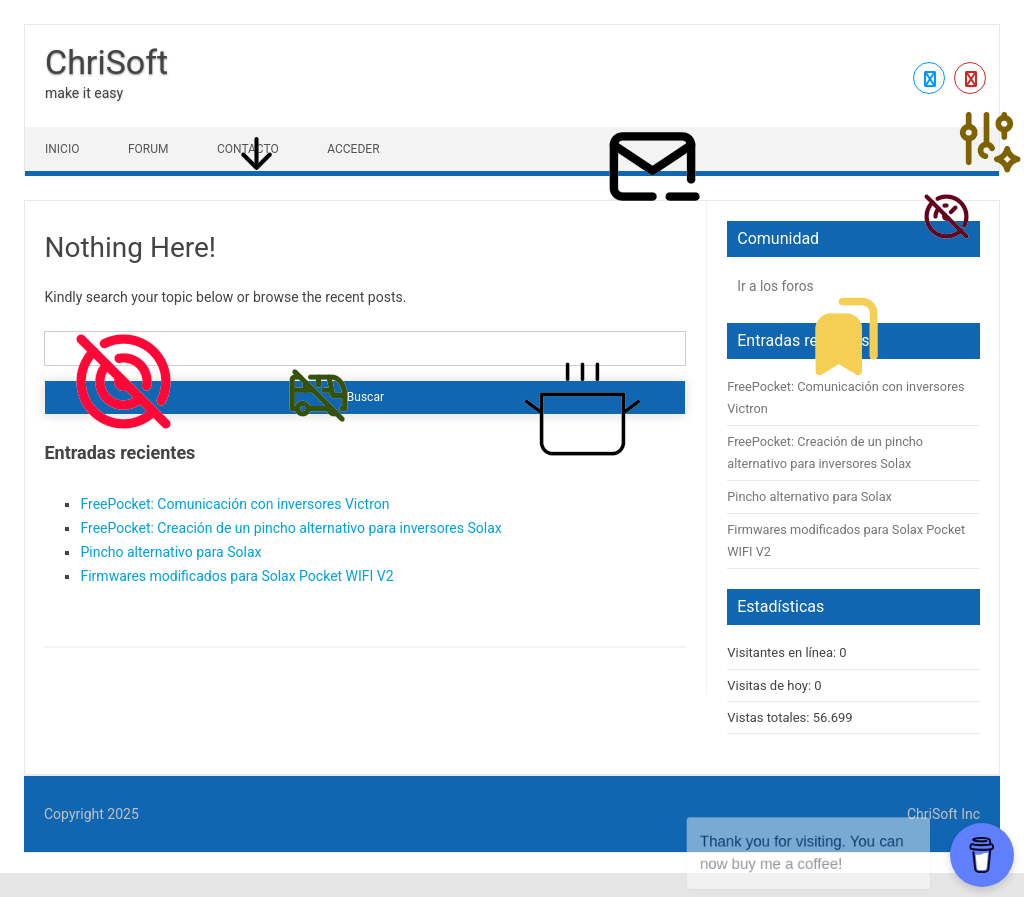 This screenshot has width=1024, height=897. Describe the element at coordinates (318, 395) in the screenshot. I see `bus service unavailable or cancelled` at that location.